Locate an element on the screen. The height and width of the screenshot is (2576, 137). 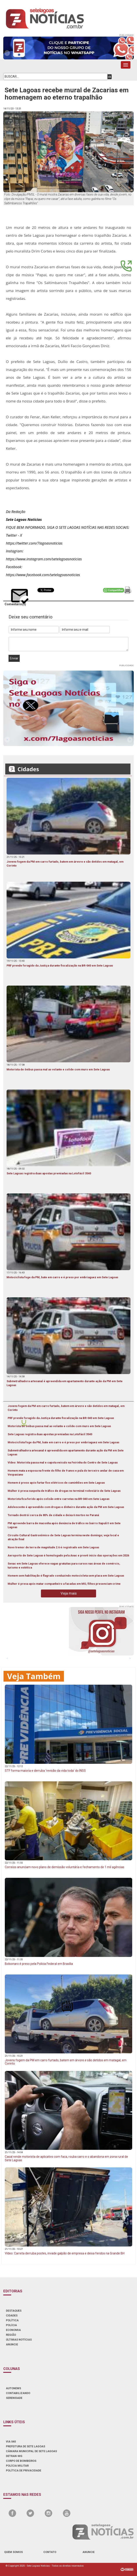
adjust heater or heating settings is located at coordinates (67, 2006).